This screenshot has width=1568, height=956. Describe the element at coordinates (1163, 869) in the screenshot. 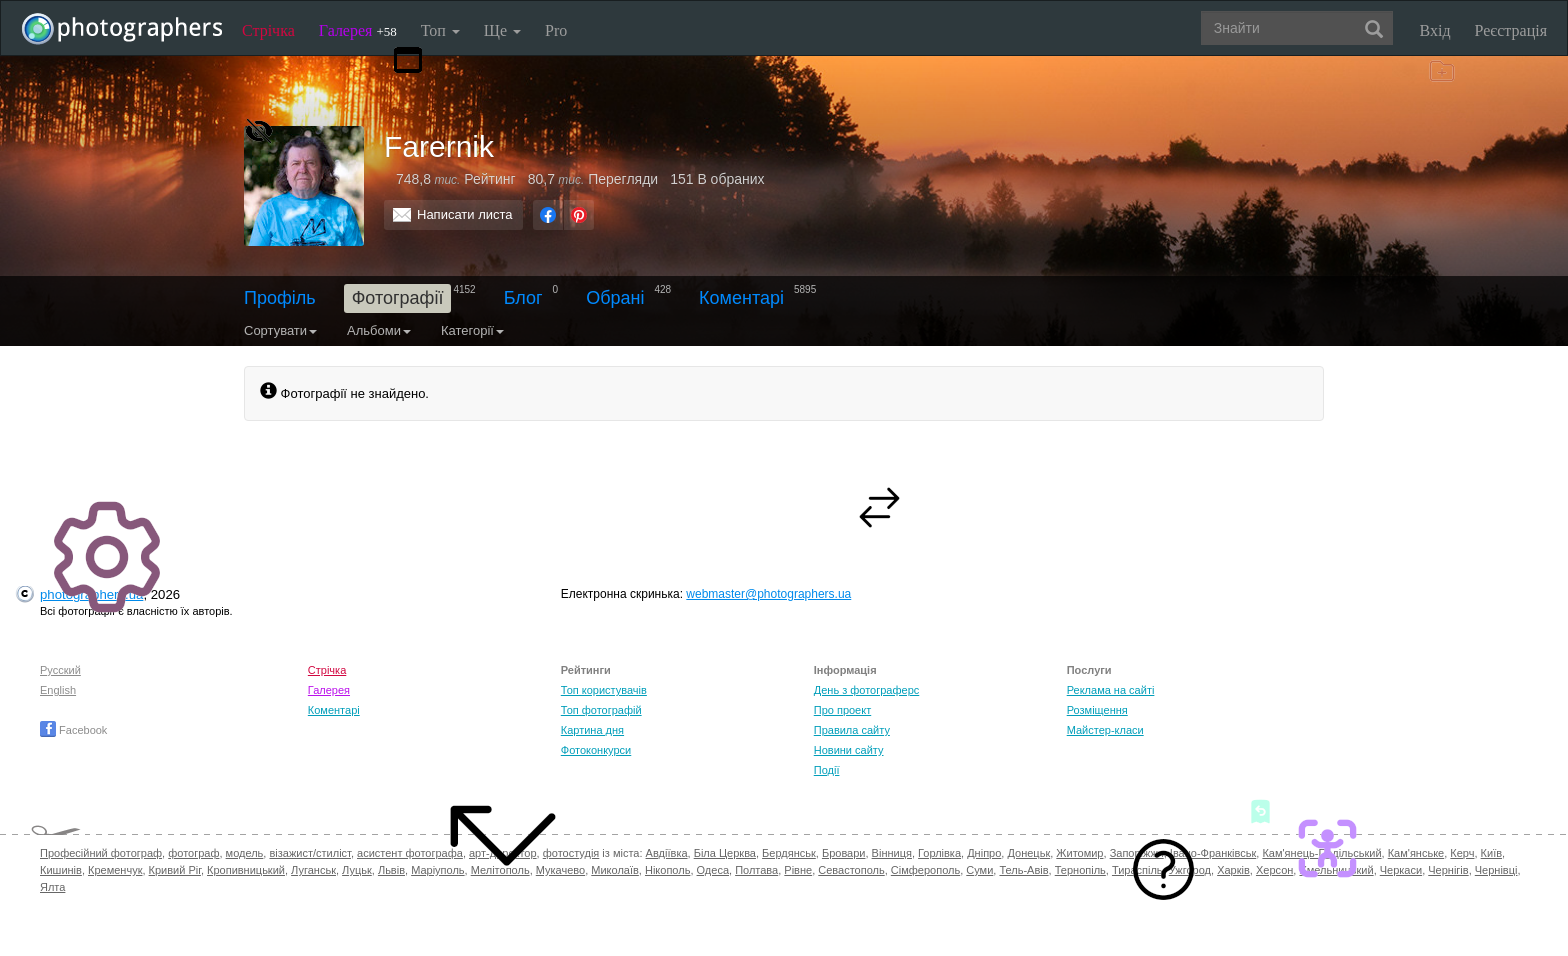

I see `access help or support information` at that location.